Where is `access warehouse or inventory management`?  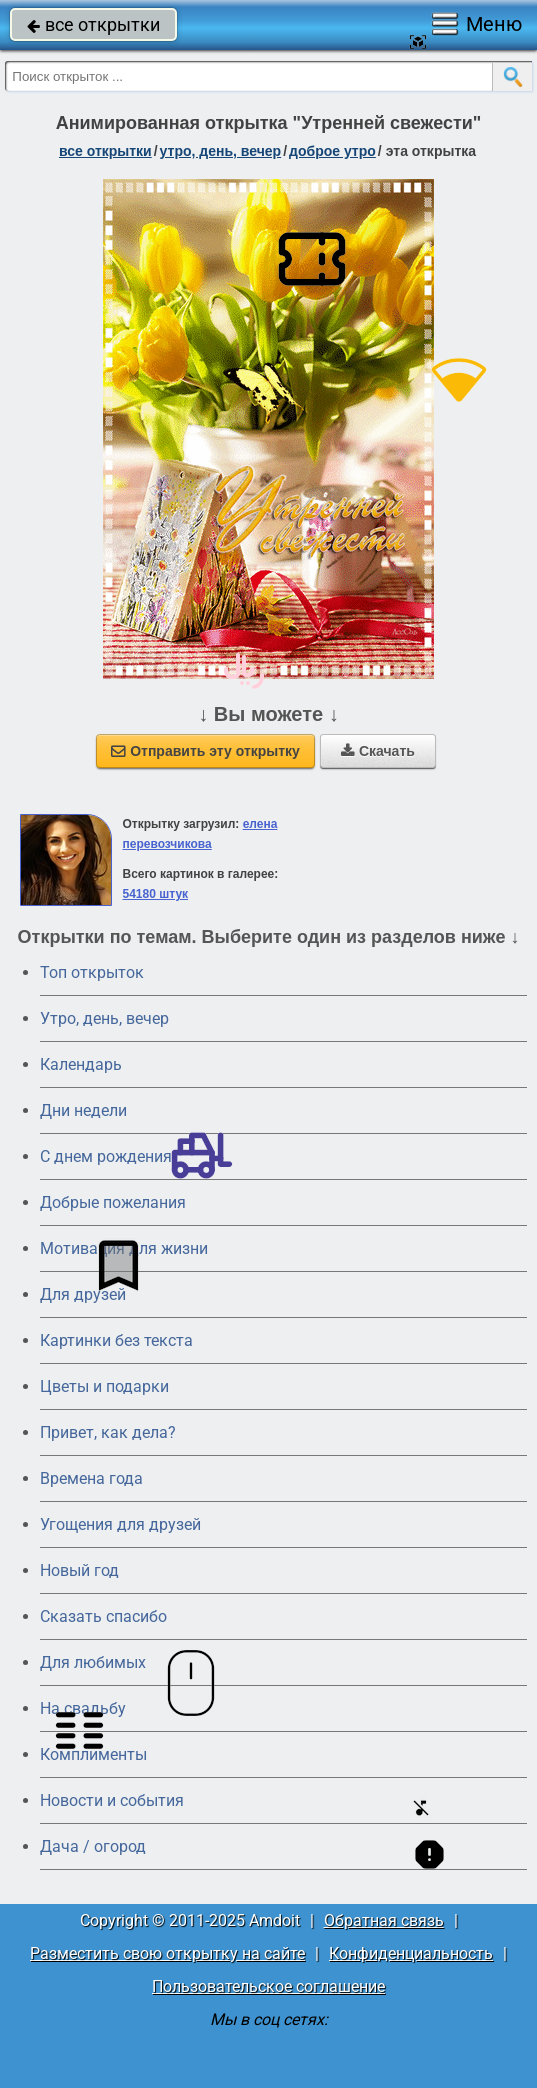
access warehouse or inventory management is located at coordinates (200, 1155).